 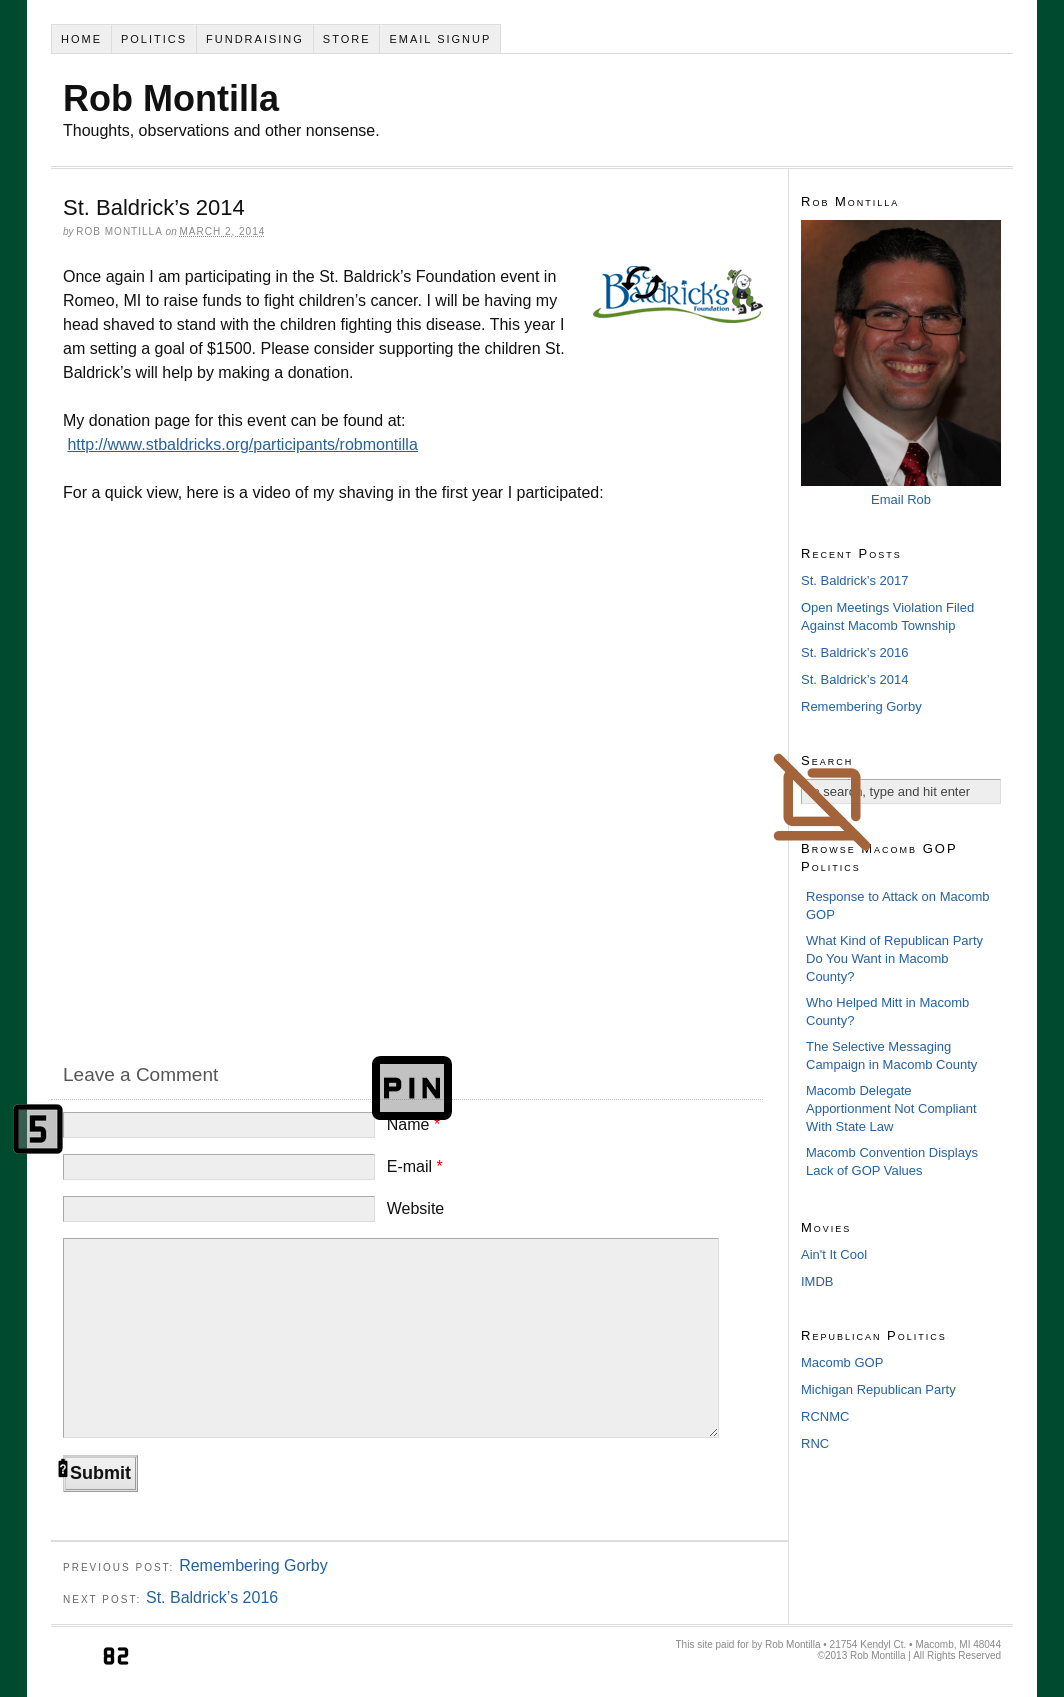 What do you see at coordinates (642, 282) in the screenshot?
I see `refresh or reload content` at bounding box center [642, 282].